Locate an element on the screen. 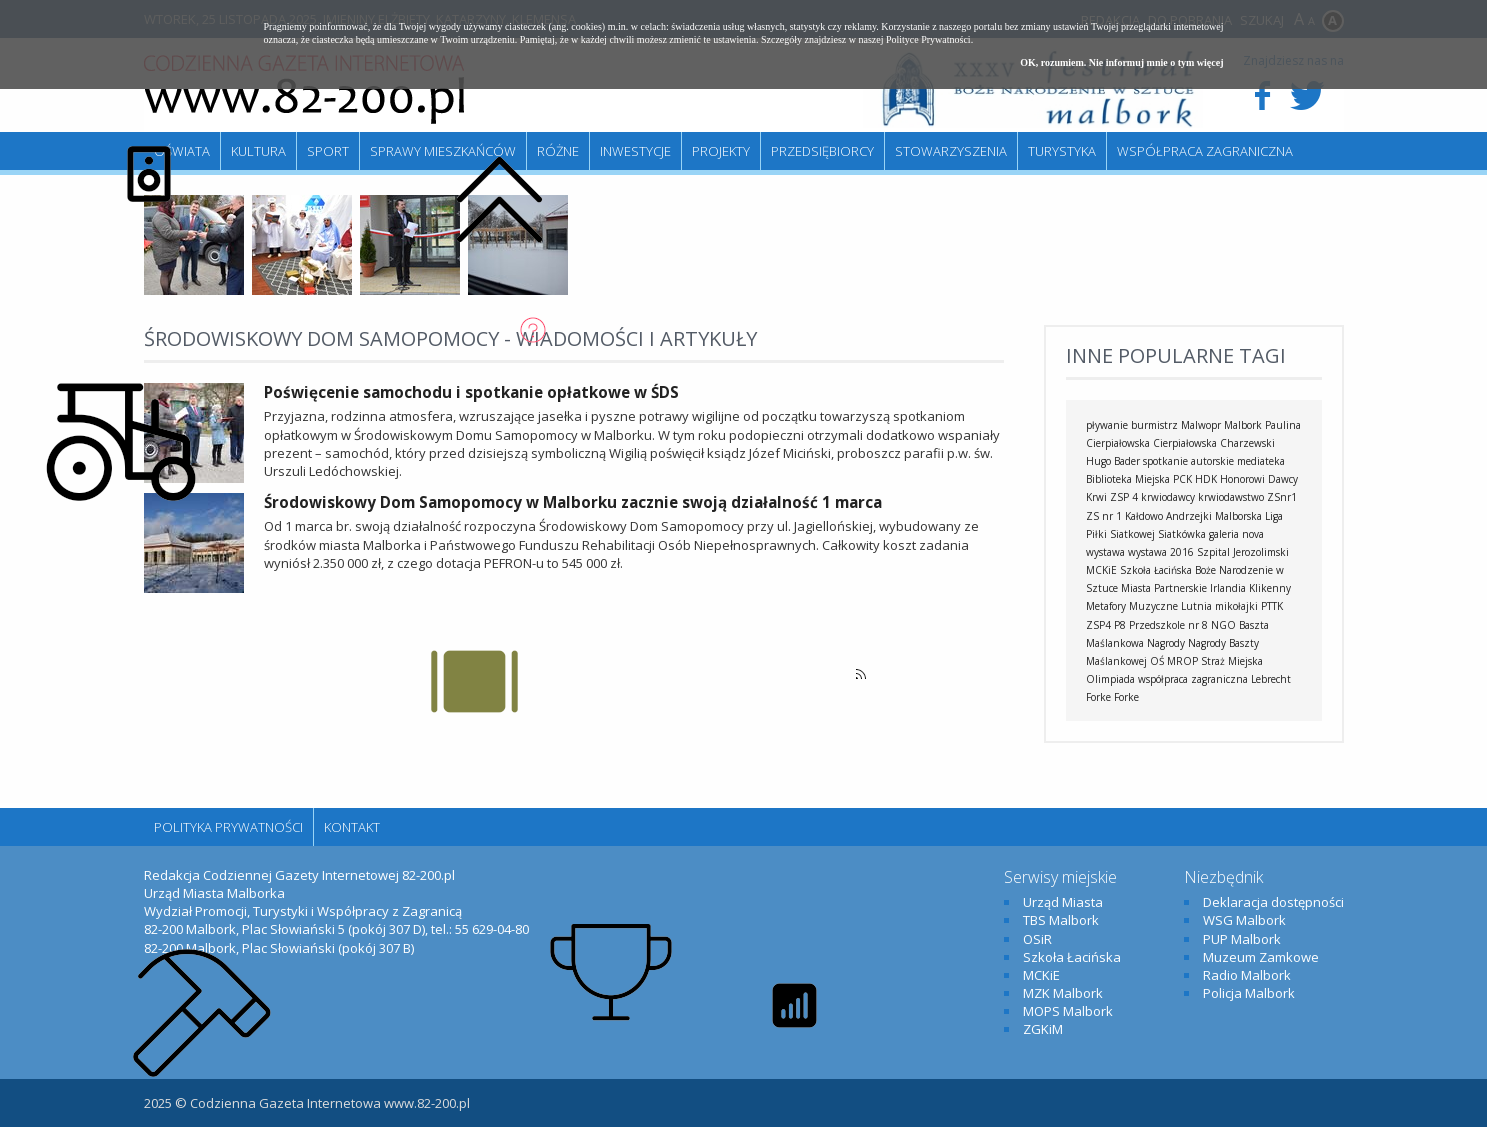 This screenshot has width=1487, height=1127. start a slideshow presentation is located at coordinates (474, 681).